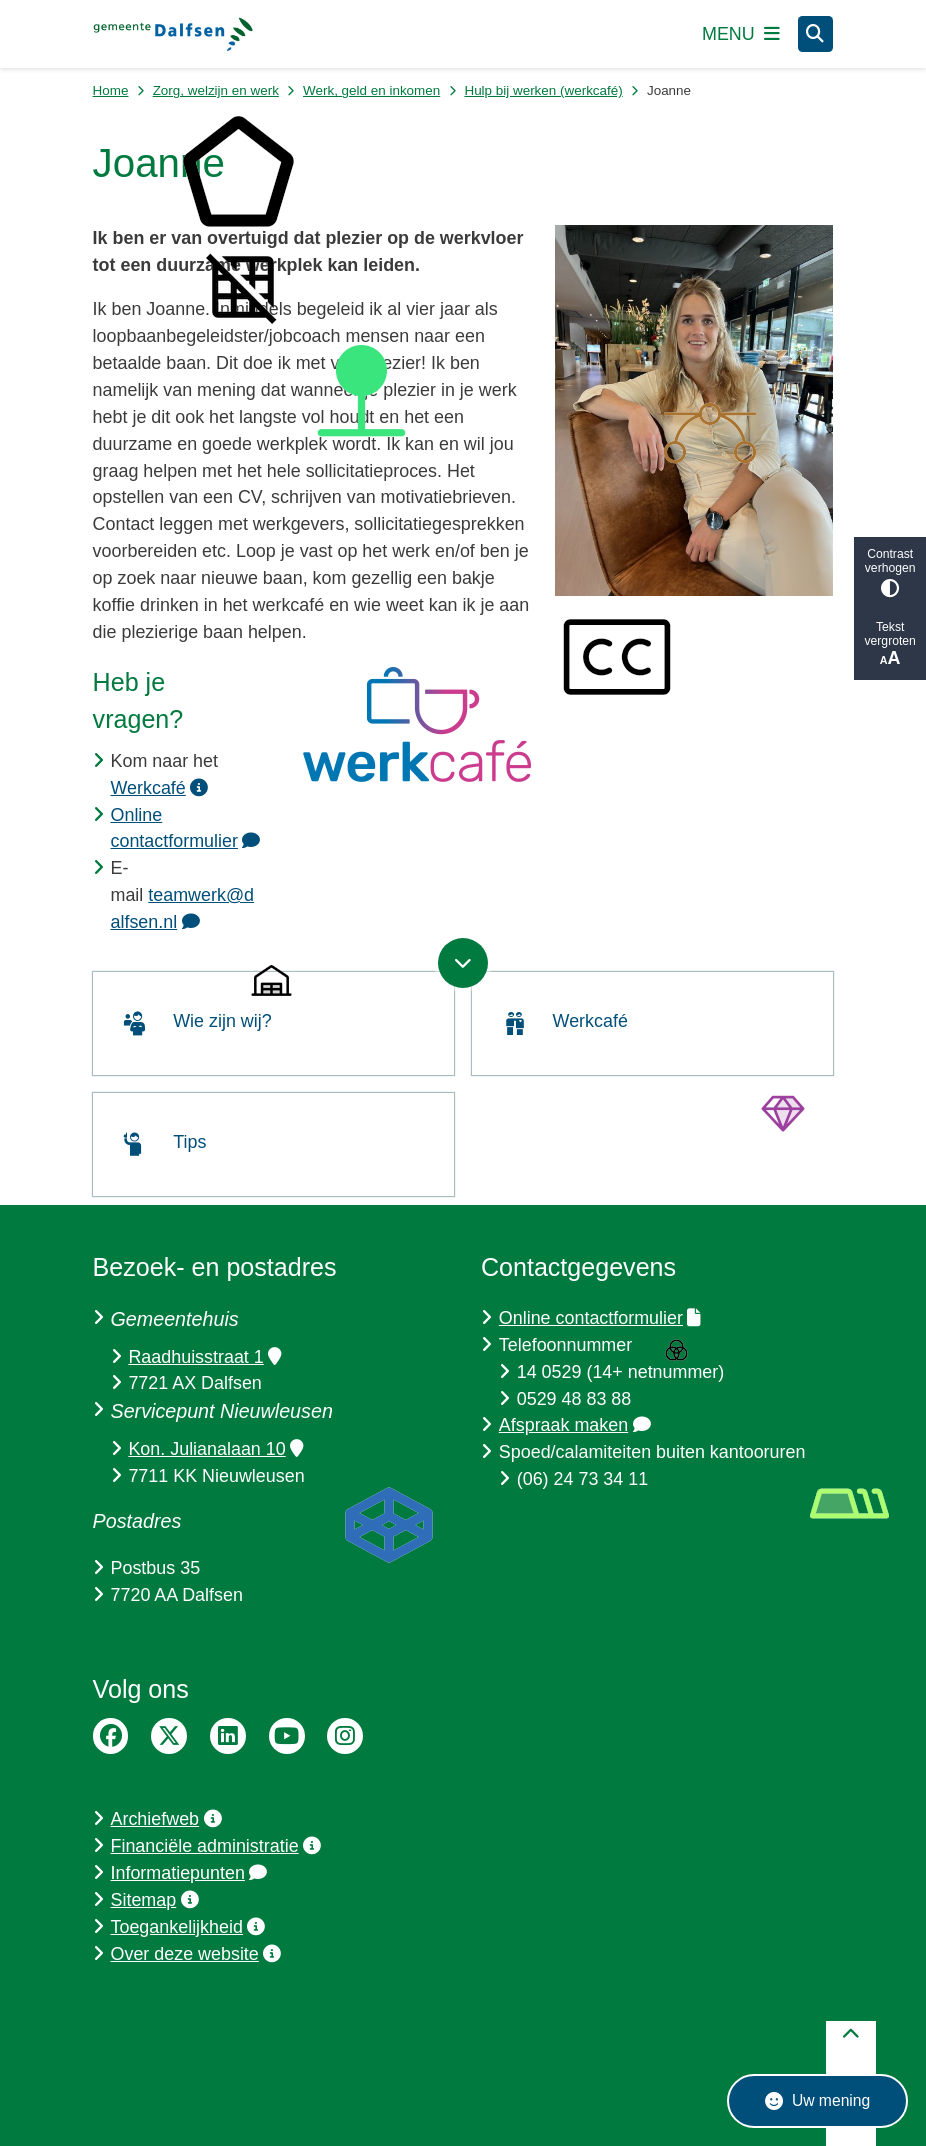  I want to click on edit vector path or bezier curve, so click(710, 433).